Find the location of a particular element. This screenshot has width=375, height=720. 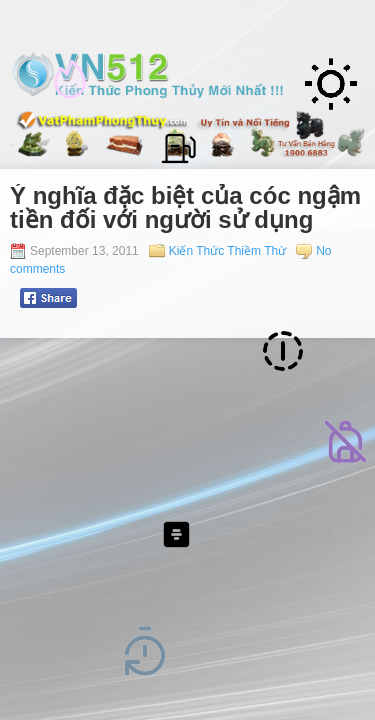

reset the timer to its starting value is located at coordinates (145, 651).